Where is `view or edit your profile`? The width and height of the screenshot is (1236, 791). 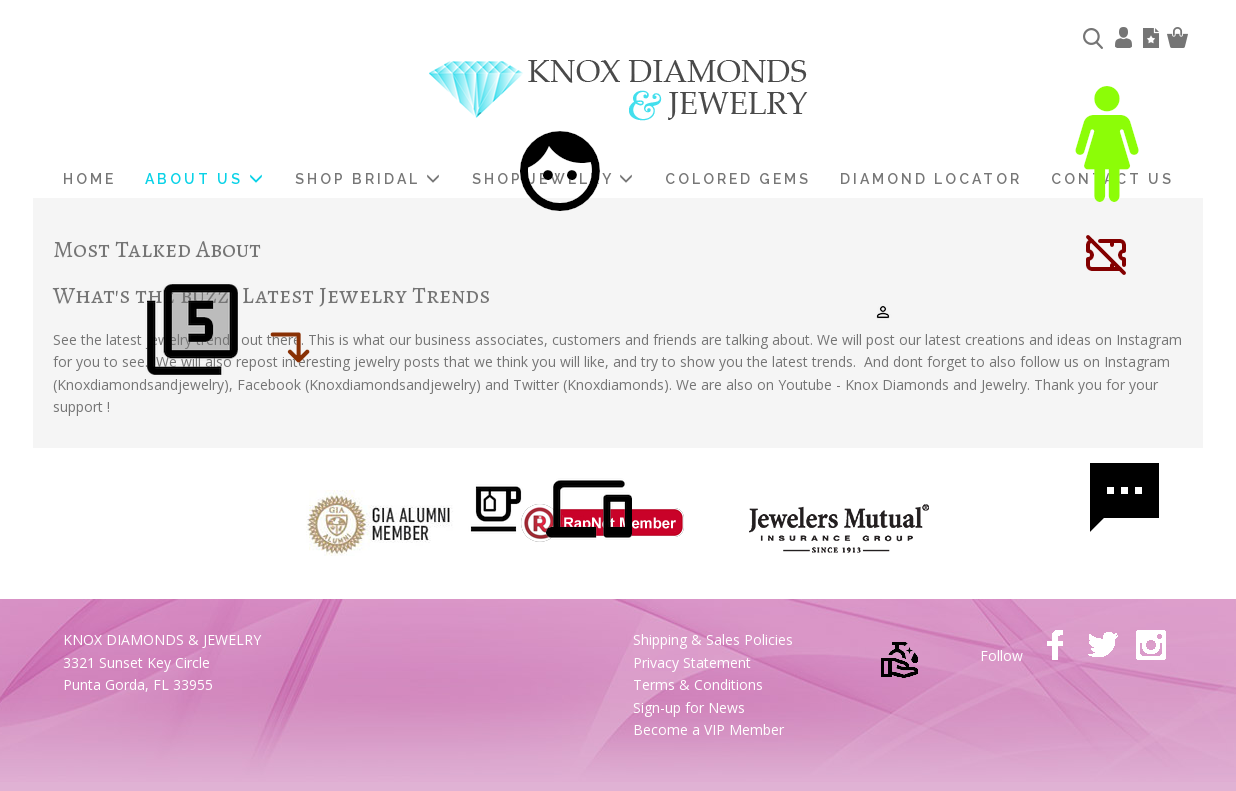 view or edit your profile is located at coordinates (883, 312).